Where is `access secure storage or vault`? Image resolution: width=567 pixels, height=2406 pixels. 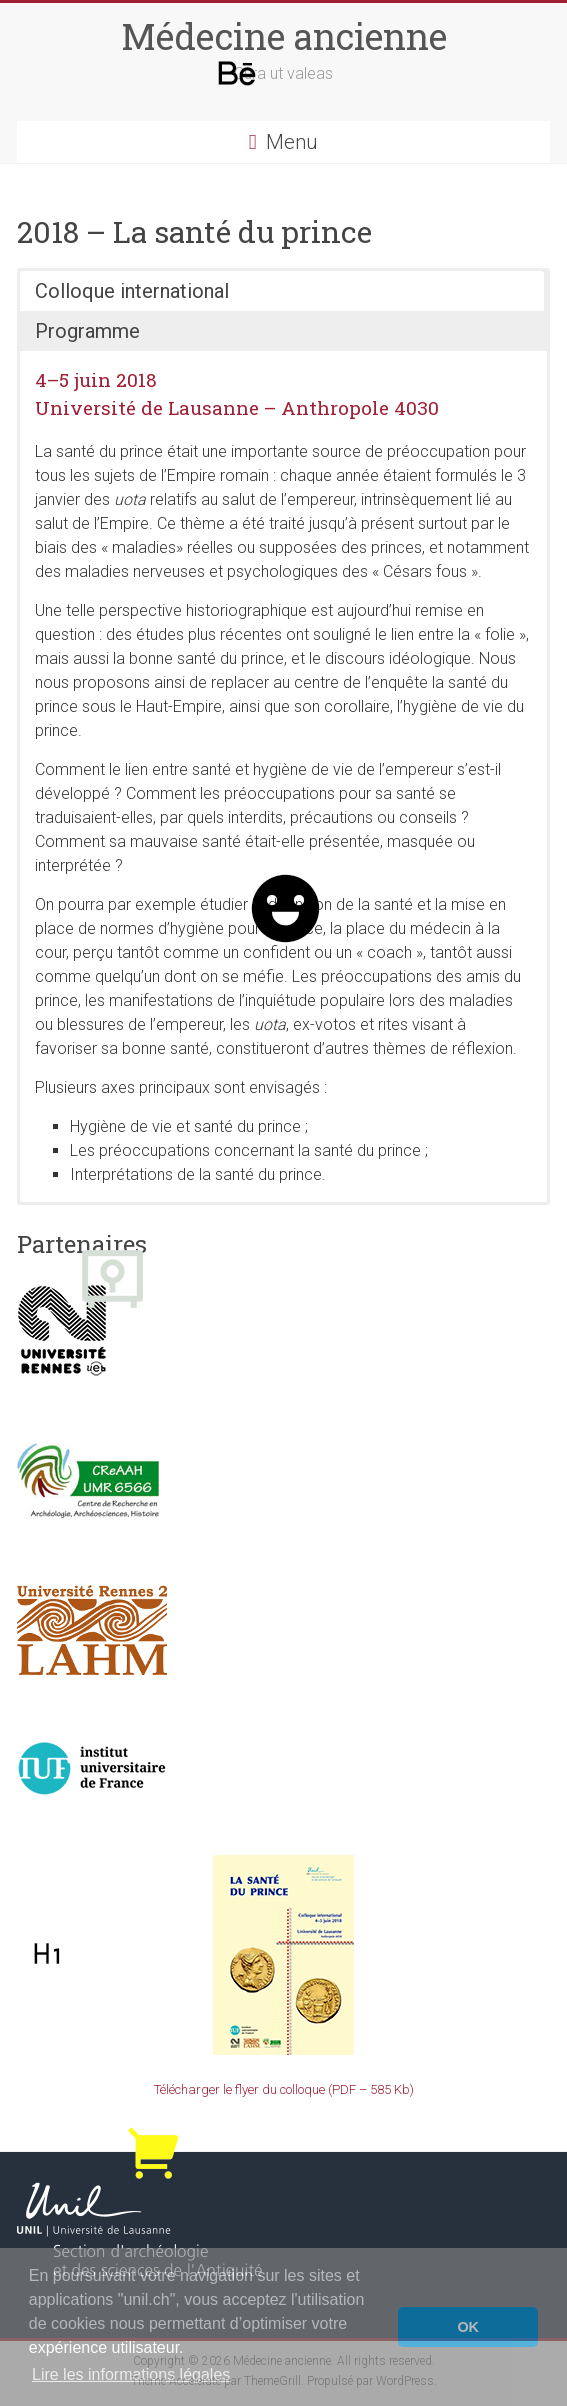
access secure storage or vault is located at coordinates (112, 1277).